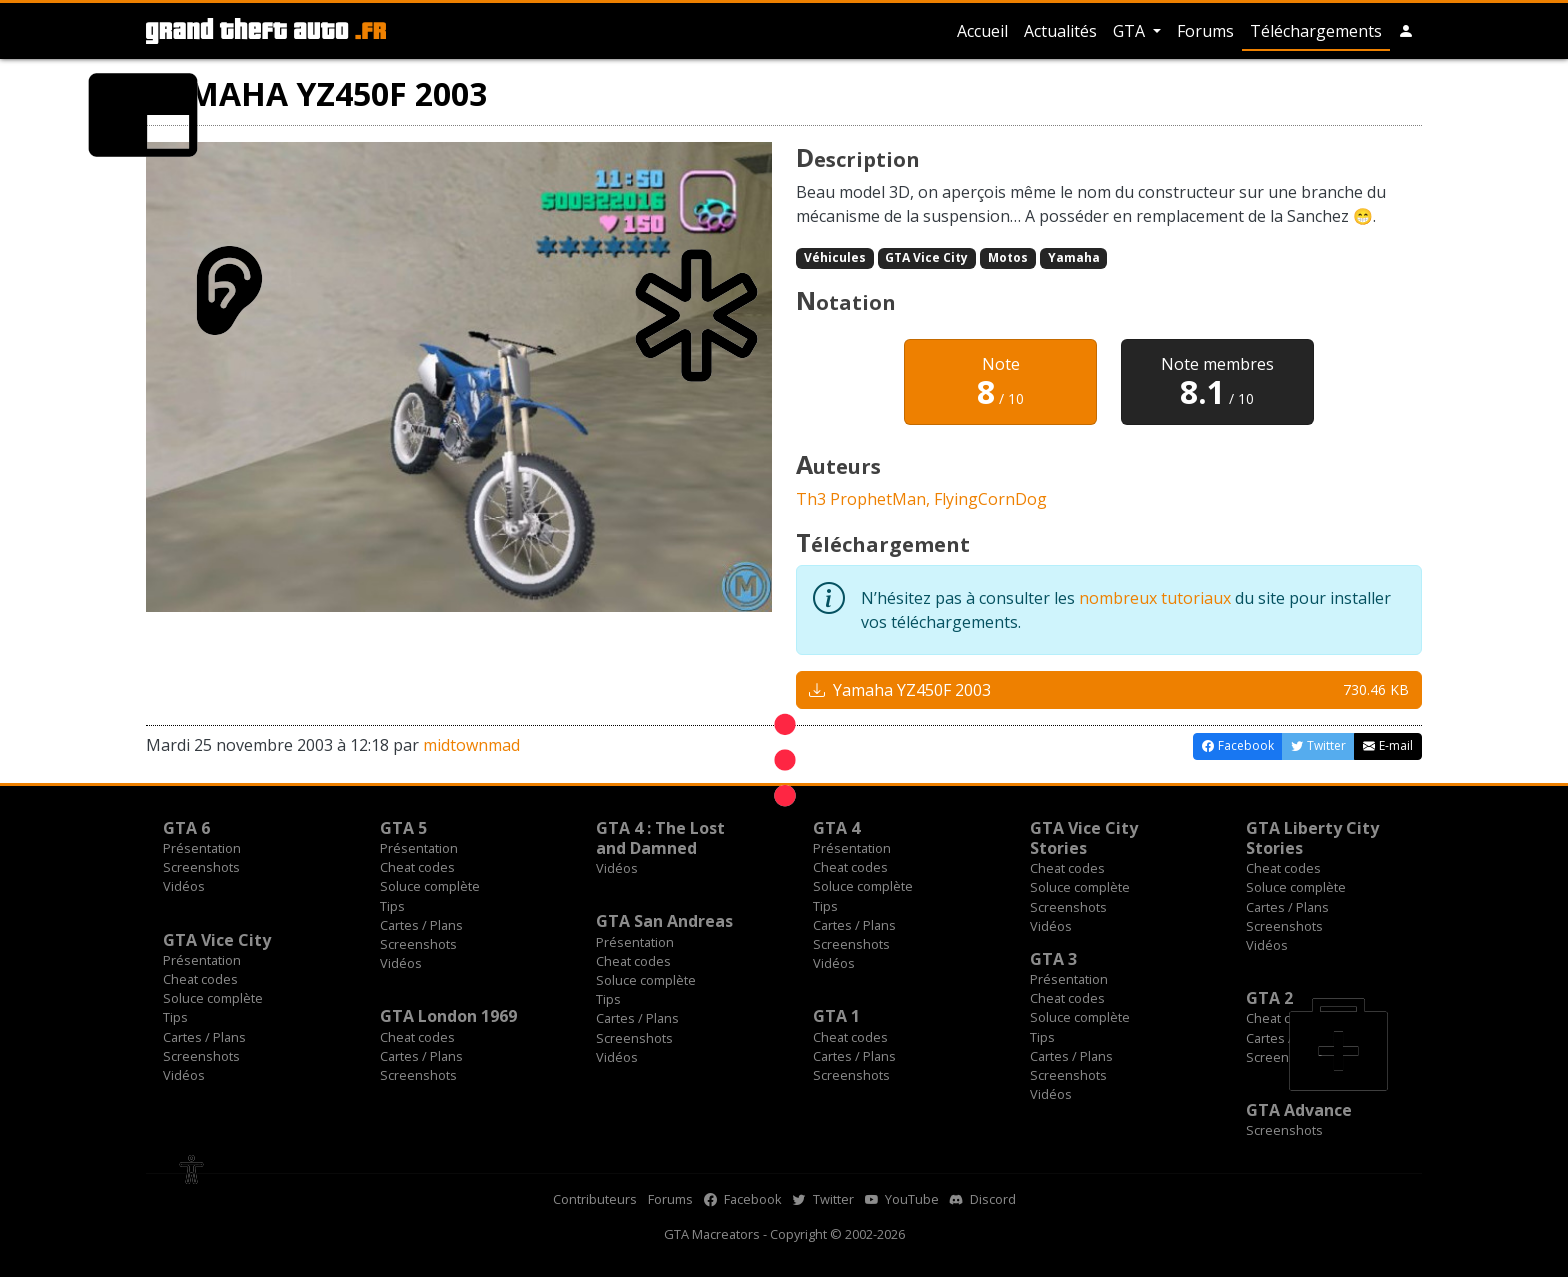 Image resolution: width=1568 pixels, height=1277 pixels. Describe the element at coordinates (696, 315) in the screenshot. I see `access medical or health-related features` at that location.